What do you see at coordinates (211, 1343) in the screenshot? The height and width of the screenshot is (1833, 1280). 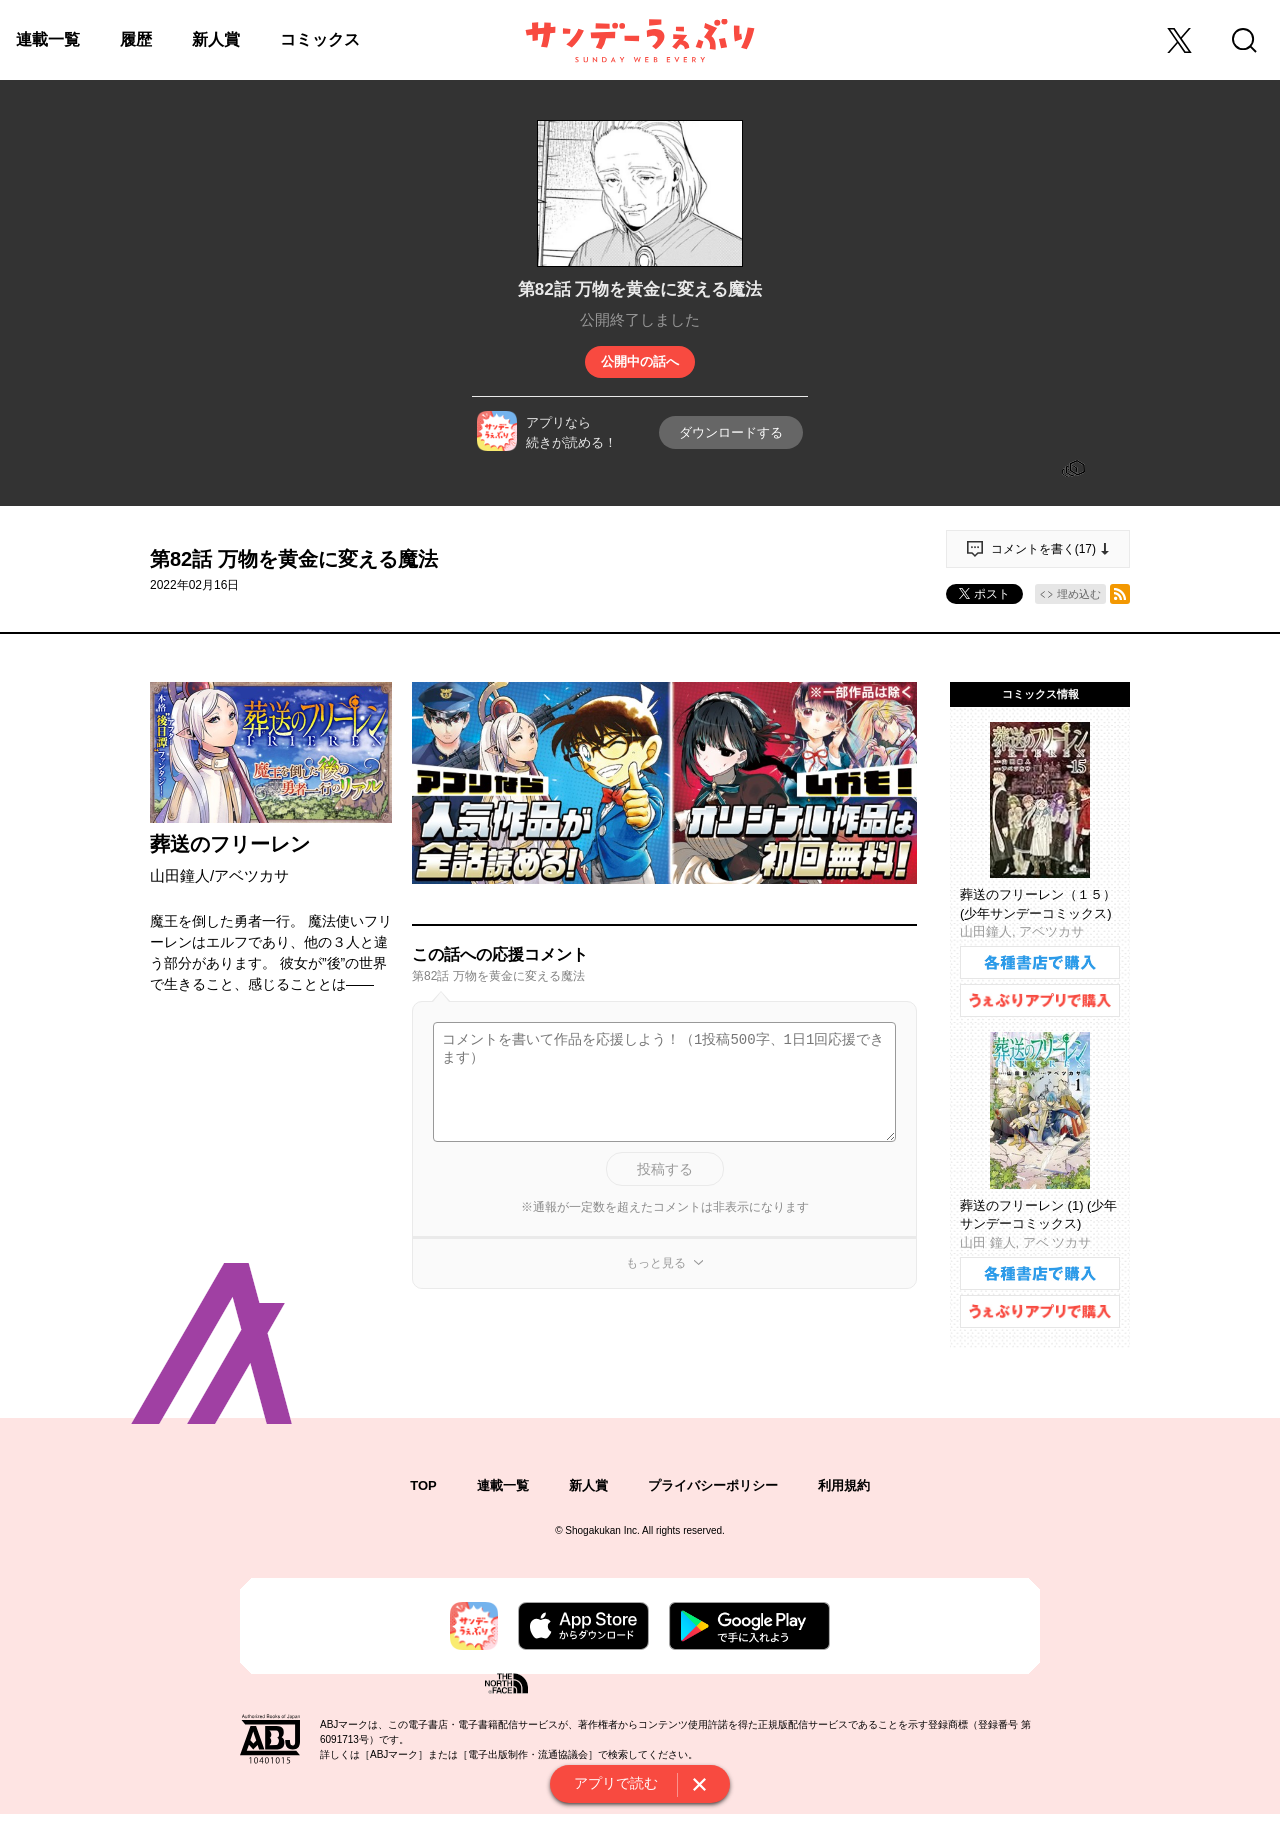 I see `algorand cryptocurrency or blockchain platform logo` at bounding box center [211, 1343].